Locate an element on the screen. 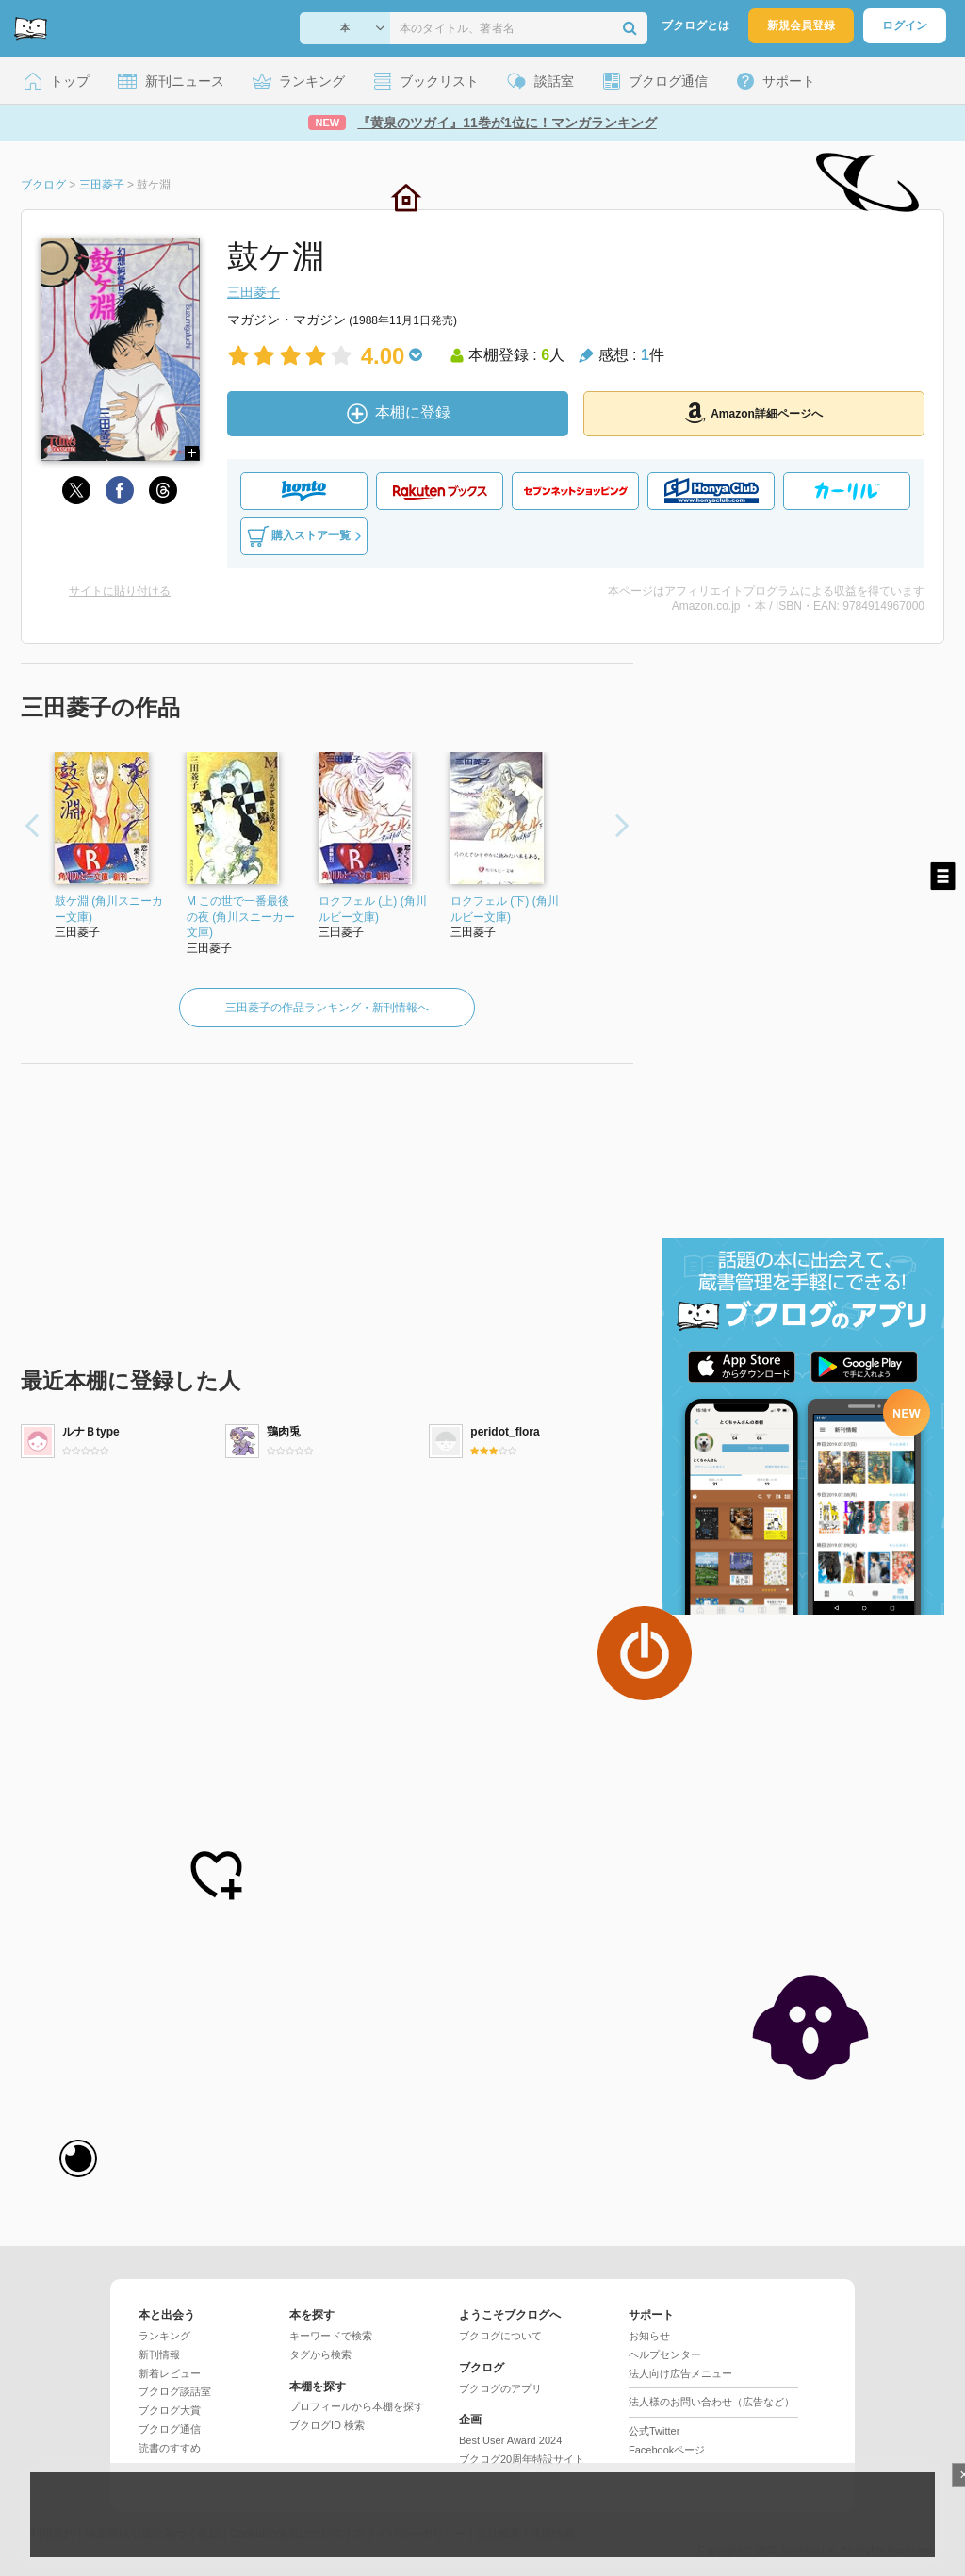  saturn brand logo is located at coordinates (867, 182).